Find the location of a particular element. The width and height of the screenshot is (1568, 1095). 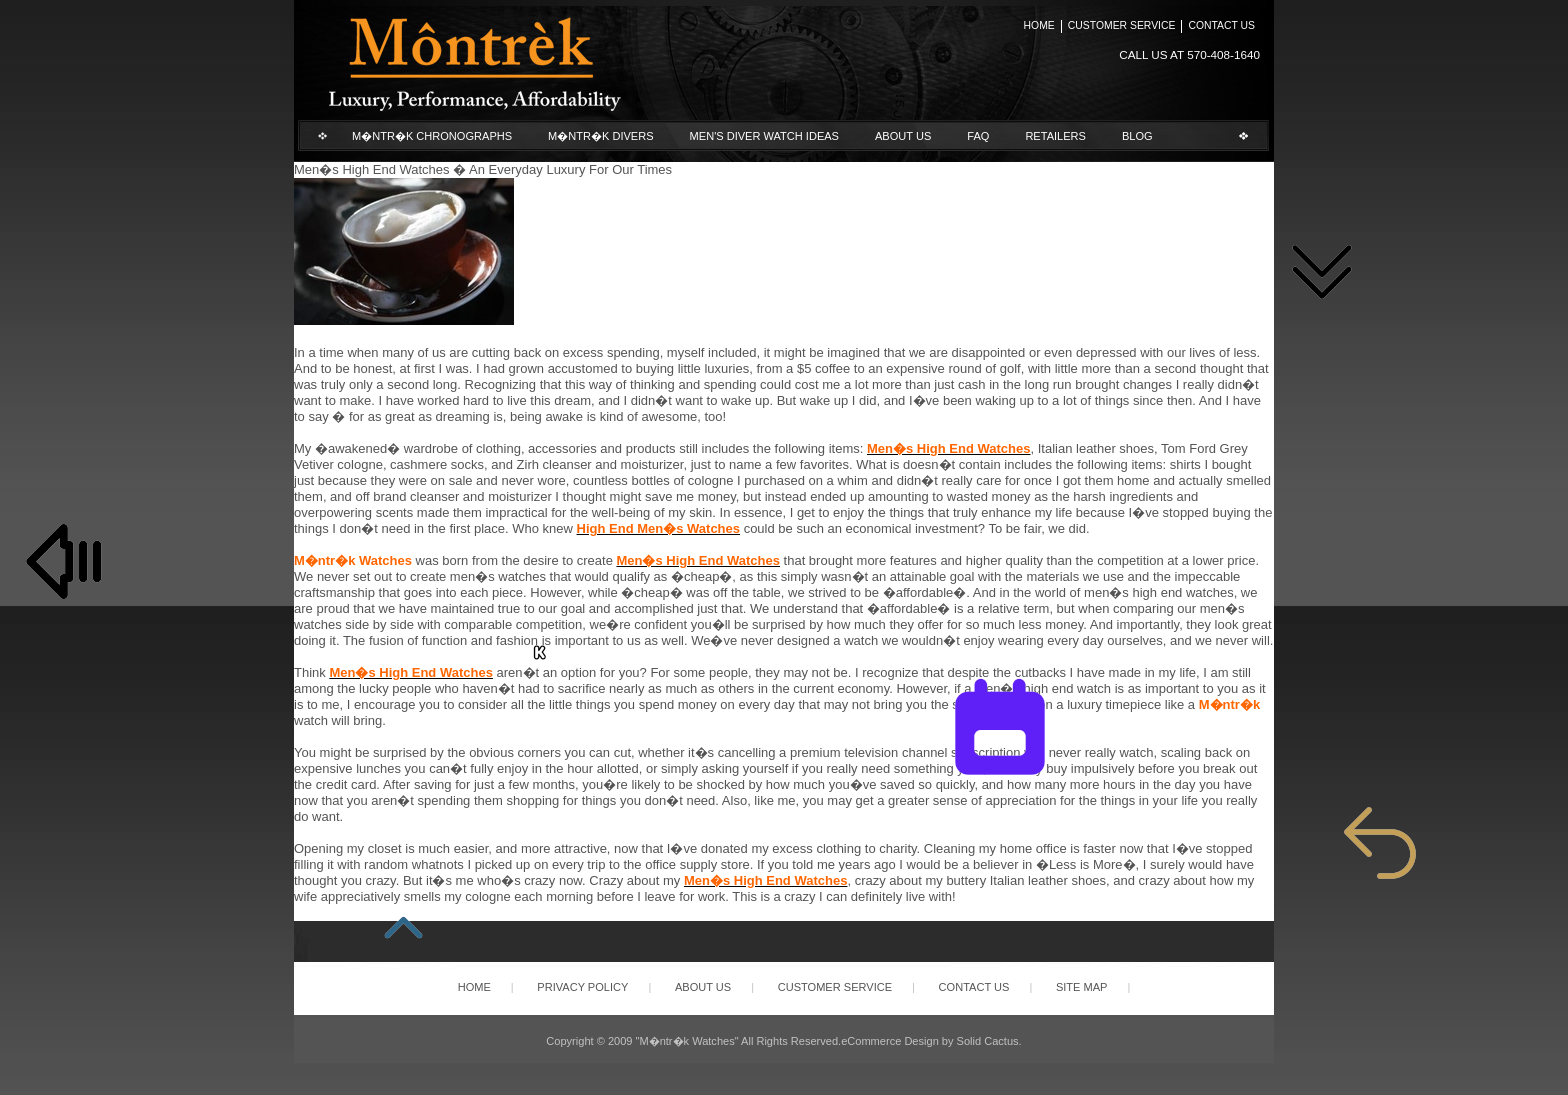

view weekly calendar is located at coordinates (1000, 730).